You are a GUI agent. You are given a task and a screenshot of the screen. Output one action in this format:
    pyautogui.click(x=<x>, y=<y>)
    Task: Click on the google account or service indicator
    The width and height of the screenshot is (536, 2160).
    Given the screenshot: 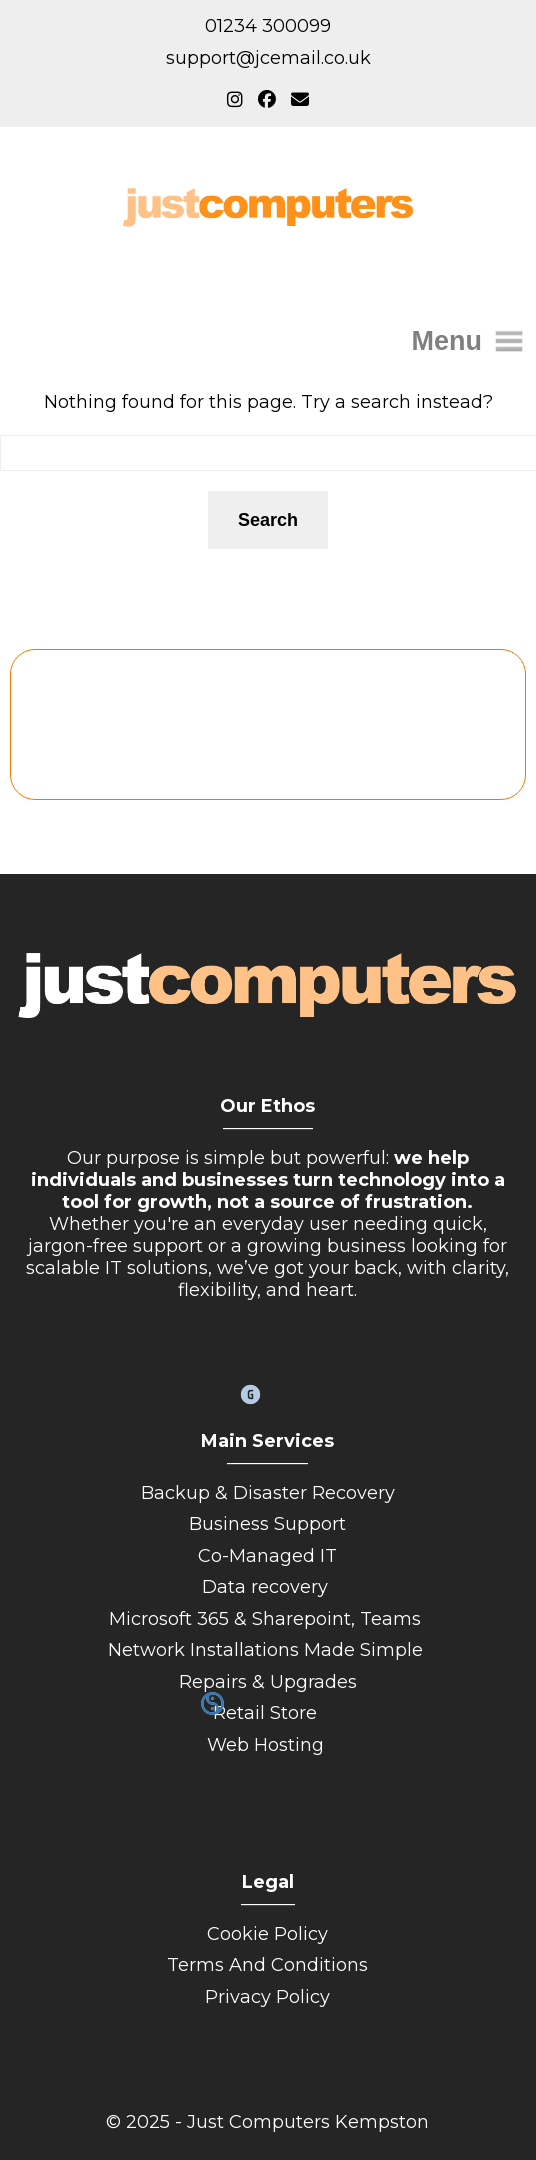 What is the action you would take?
    pyautogui.click(x=250, y=1394)
    